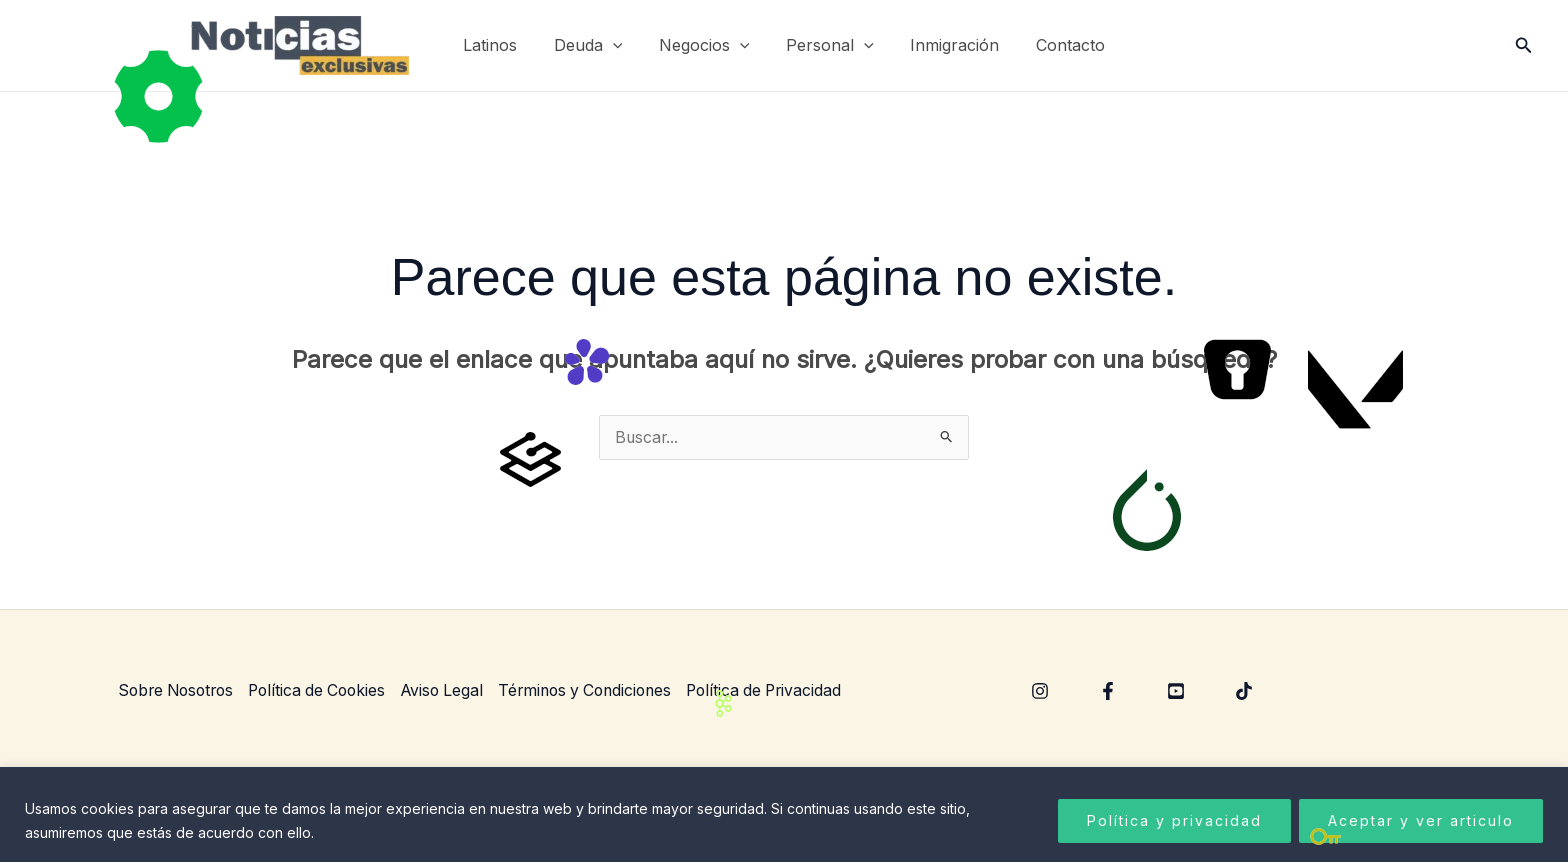 This screenshot has width=1568, height=862. Describe the element at coordinates (1237, 369) in the screenshot. I see `open enpass password manager` at that location.